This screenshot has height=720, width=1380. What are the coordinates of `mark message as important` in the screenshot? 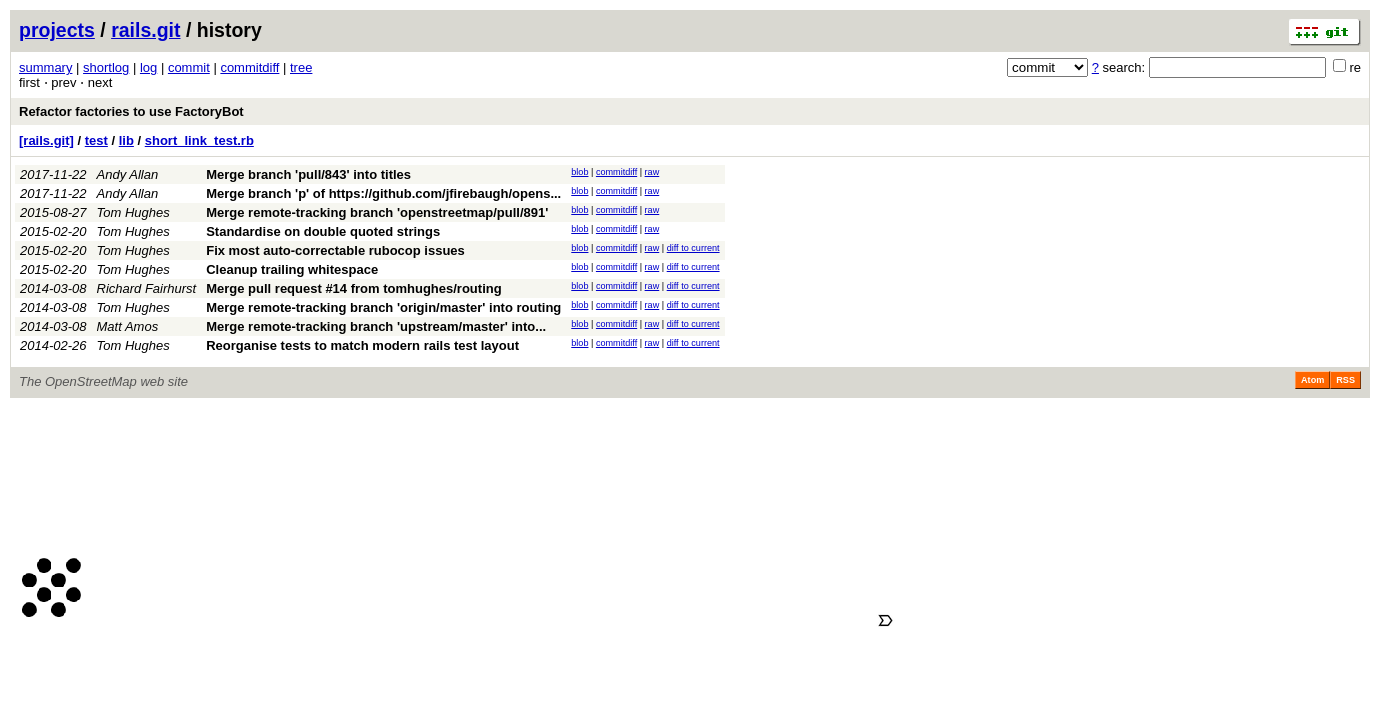 It's located at (885, 620).